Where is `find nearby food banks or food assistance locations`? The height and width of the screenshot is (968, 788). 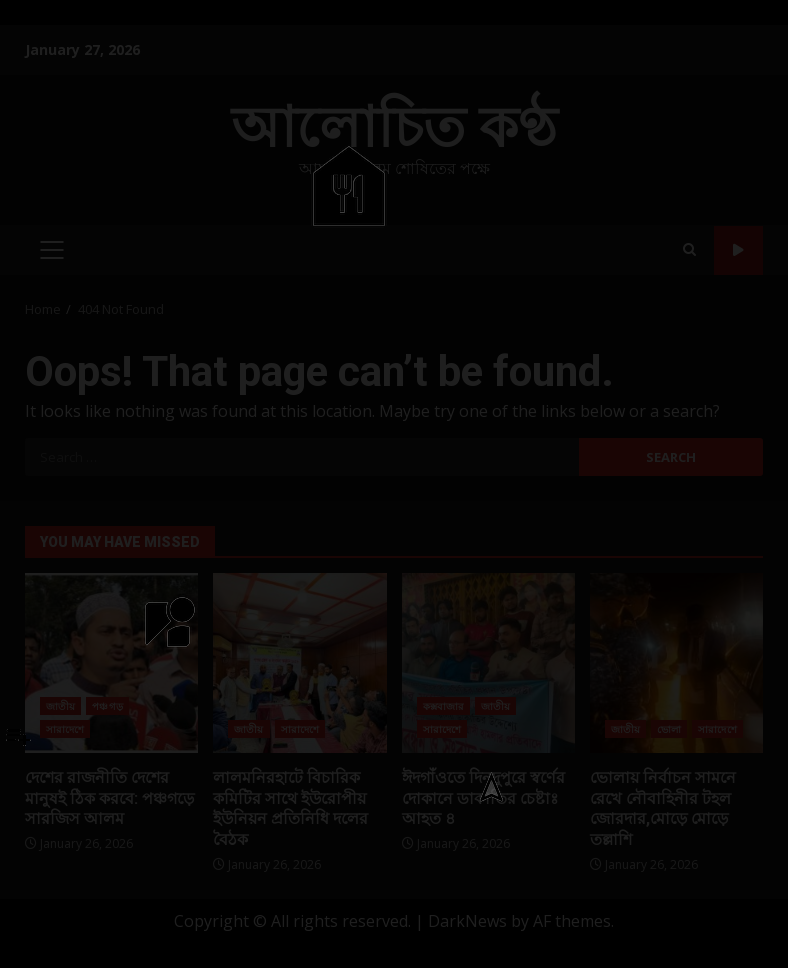 find nearby food banks or food assistance locations is located at coordinates (349, 186).